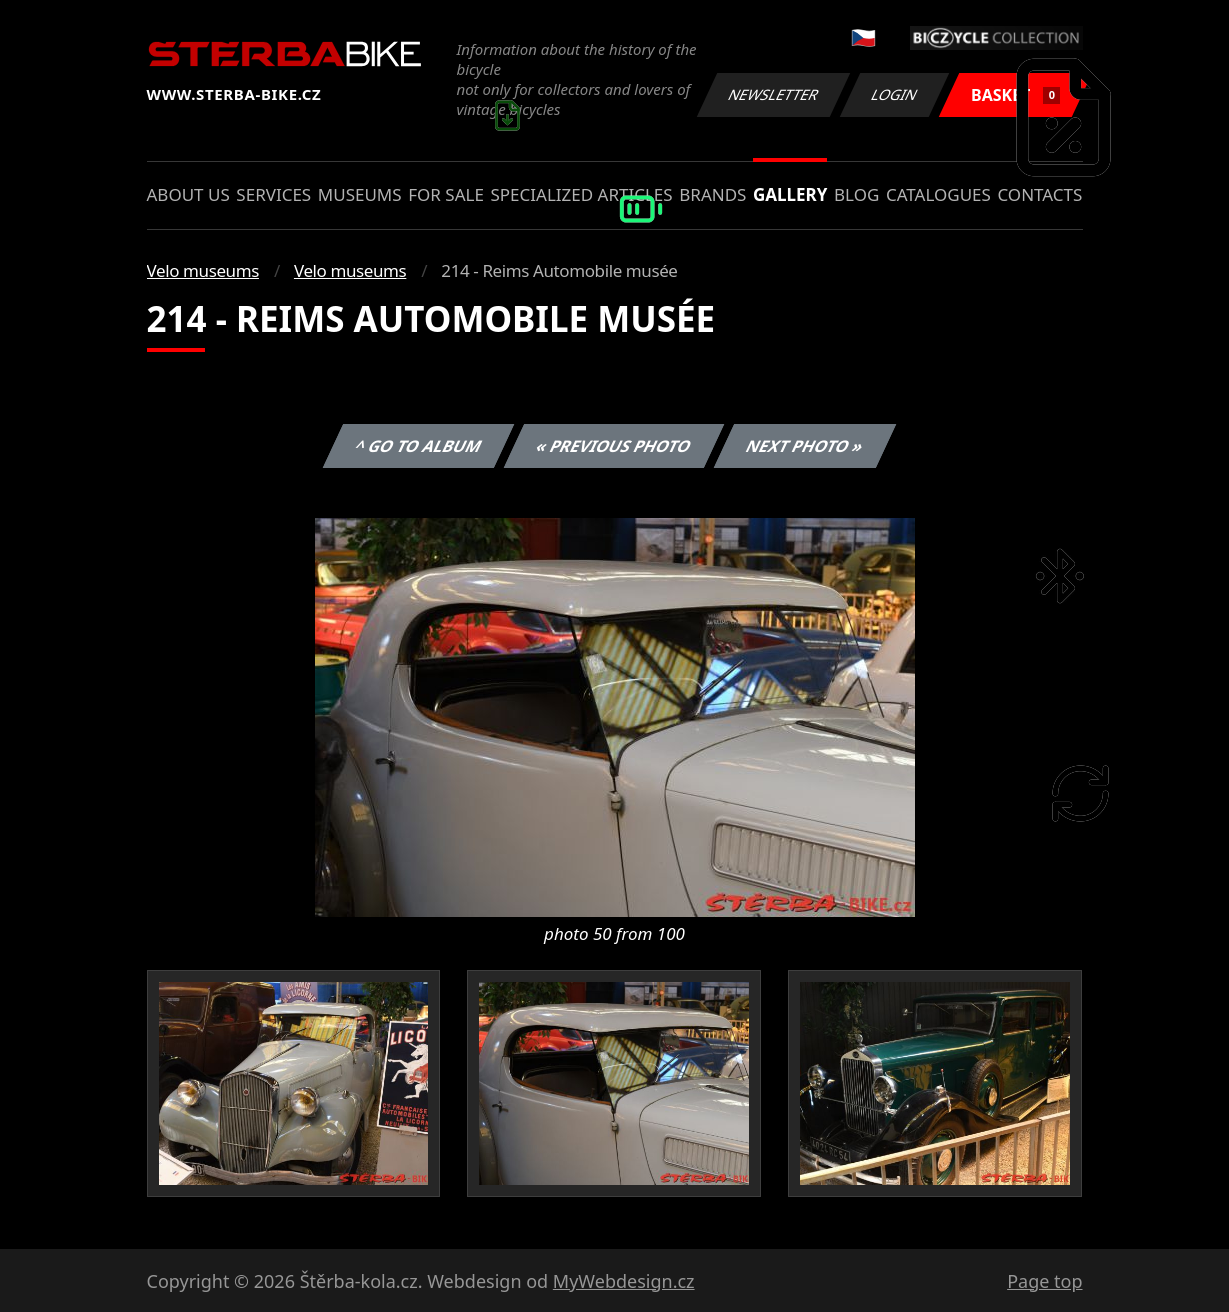 The height and width of the screenshot is (1312, 1229). What do you see at coordinates (1063, 117) in the screenshot?
I see `view document with percentage or discount details` at bounding box center [1063, 117].